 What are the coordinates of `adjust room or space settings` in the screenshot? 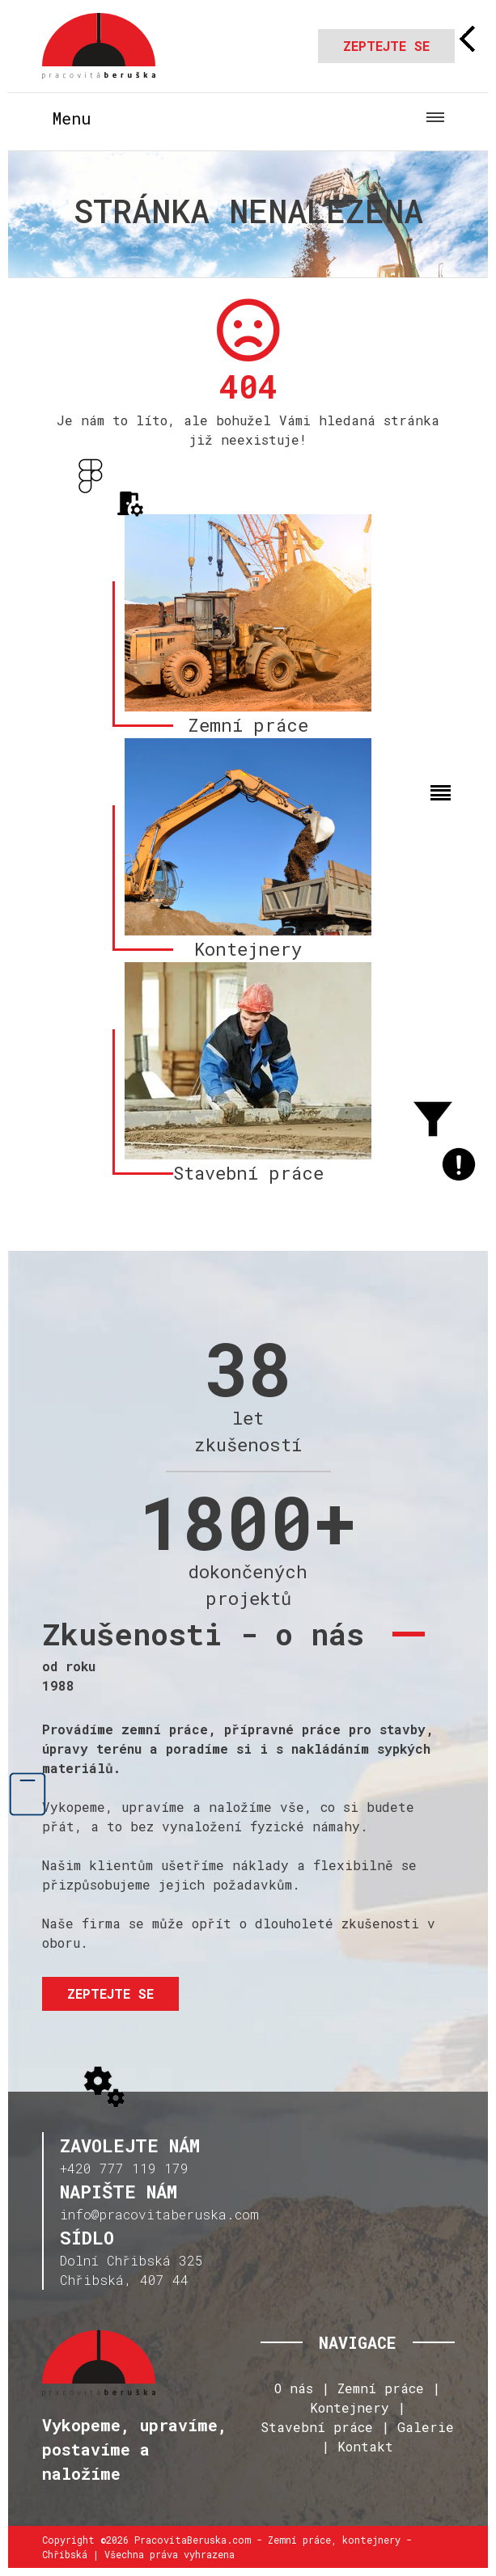 It's located at (129, 503).